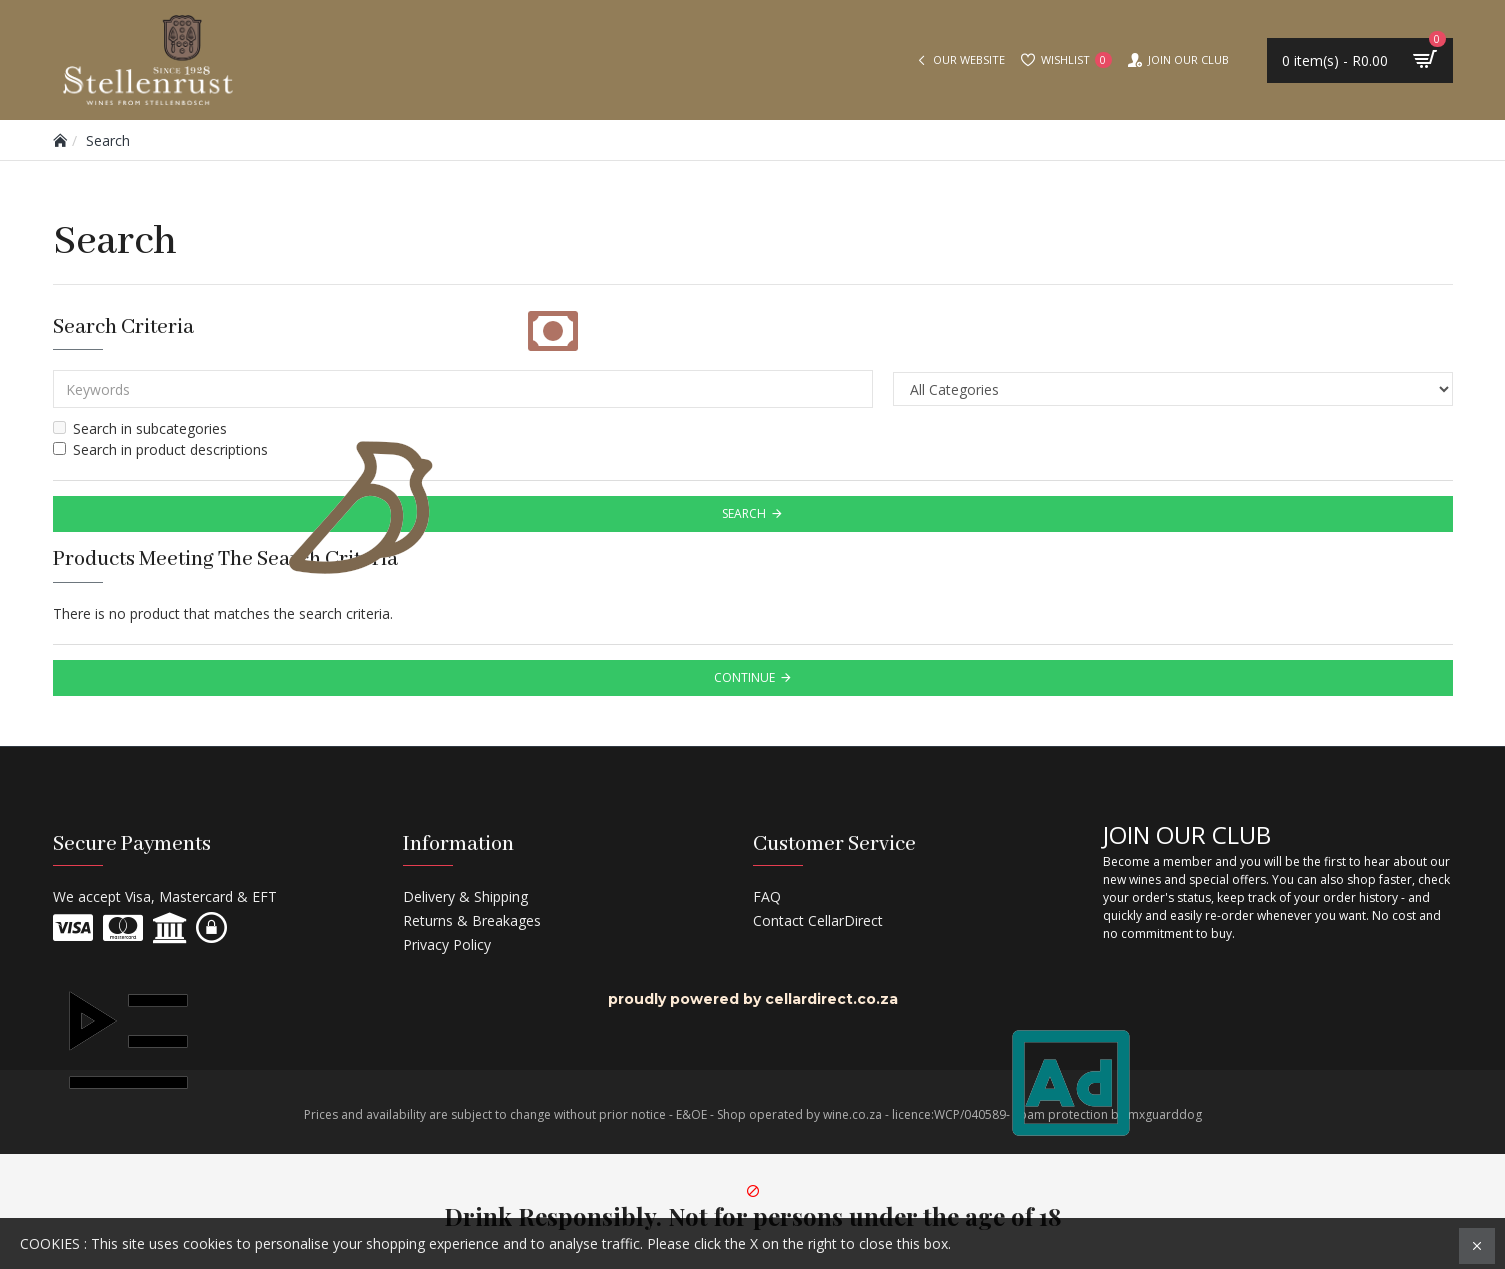  What do you see at coordinates (360, 504) in the screenshot?
I see `open yuque documentation platform` at bounding box center [360, 504].